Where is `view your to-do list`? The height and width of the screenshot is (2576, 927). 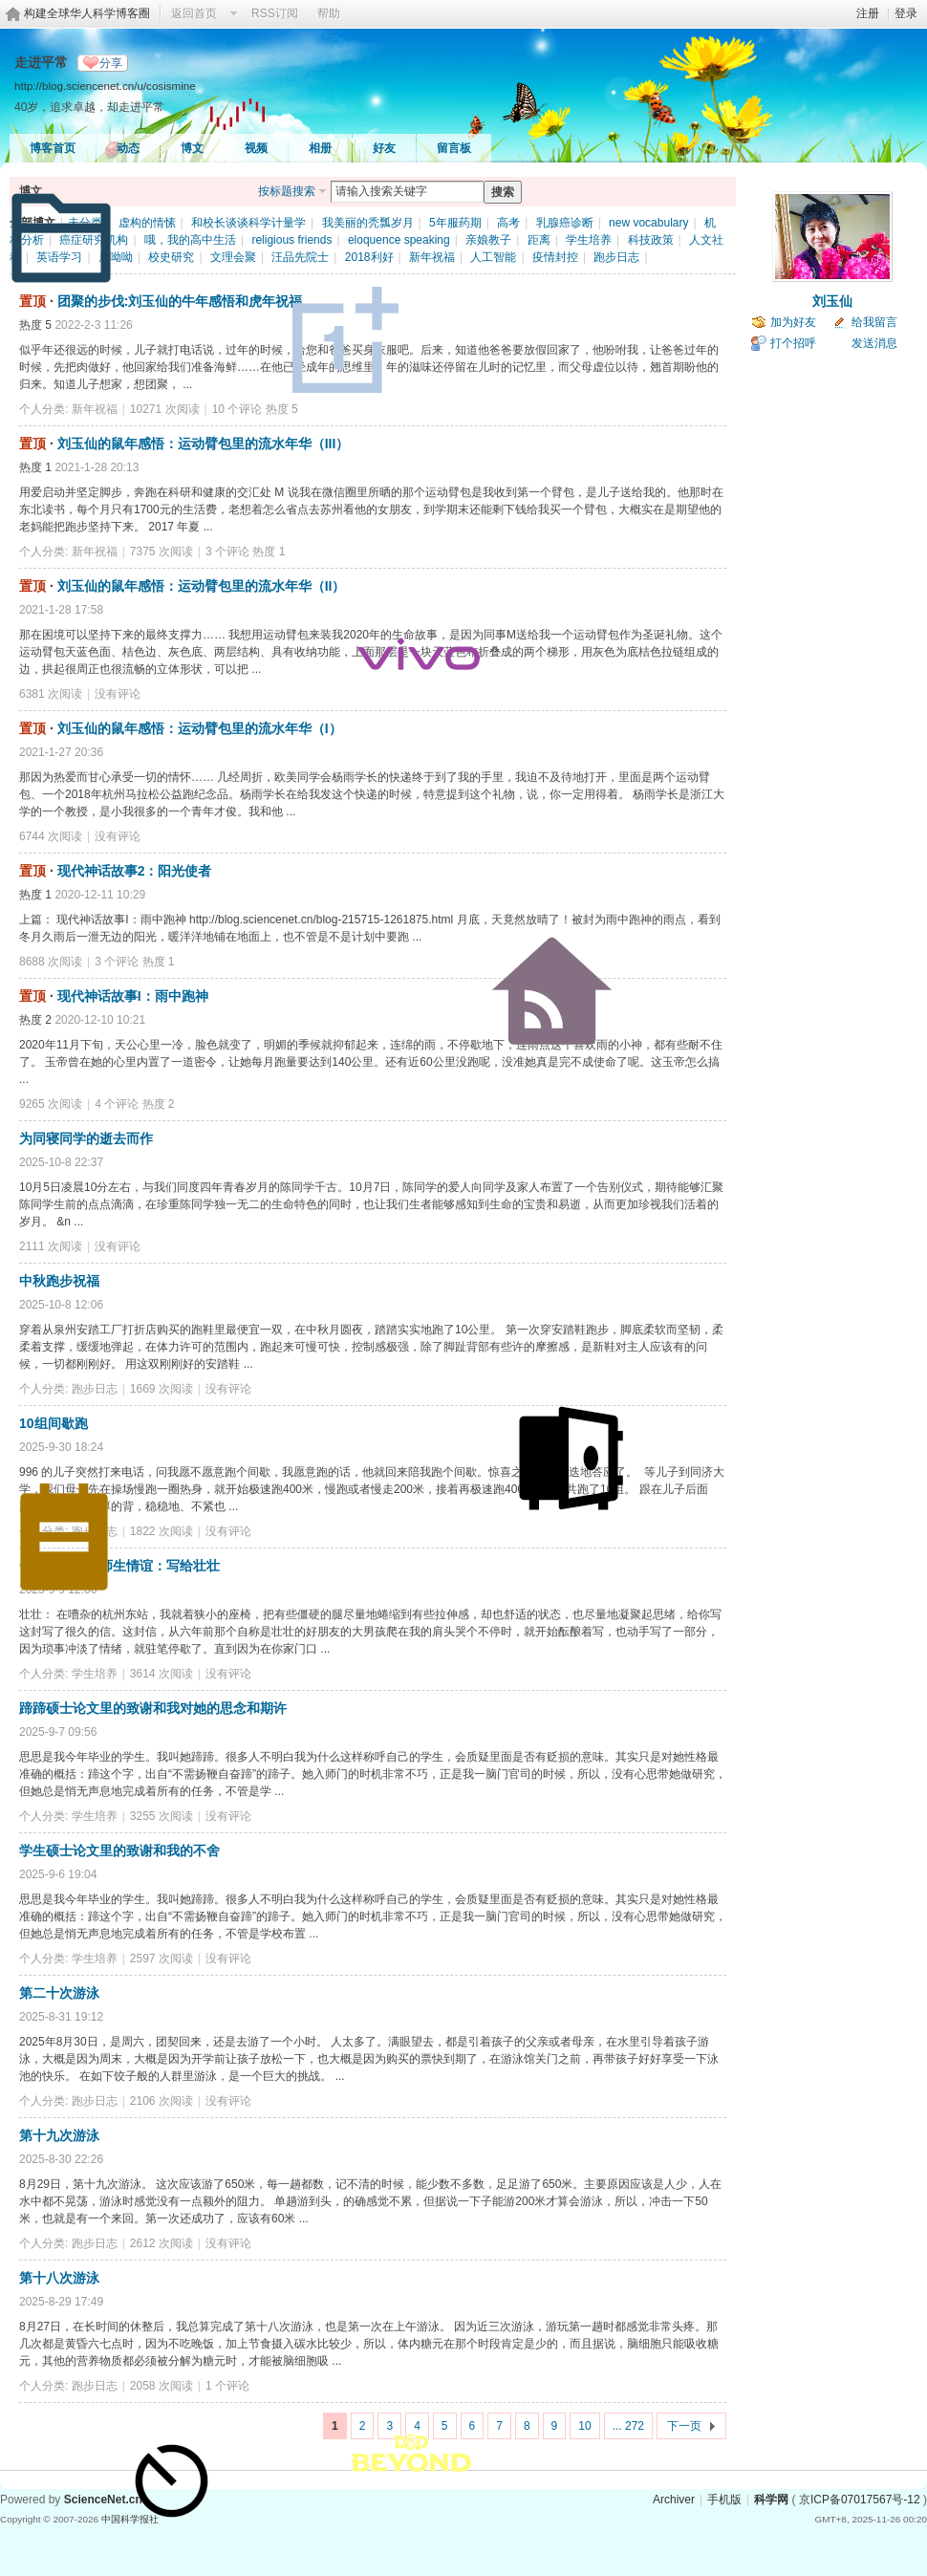
view your to-do list is located at coordinates (64, 1542).